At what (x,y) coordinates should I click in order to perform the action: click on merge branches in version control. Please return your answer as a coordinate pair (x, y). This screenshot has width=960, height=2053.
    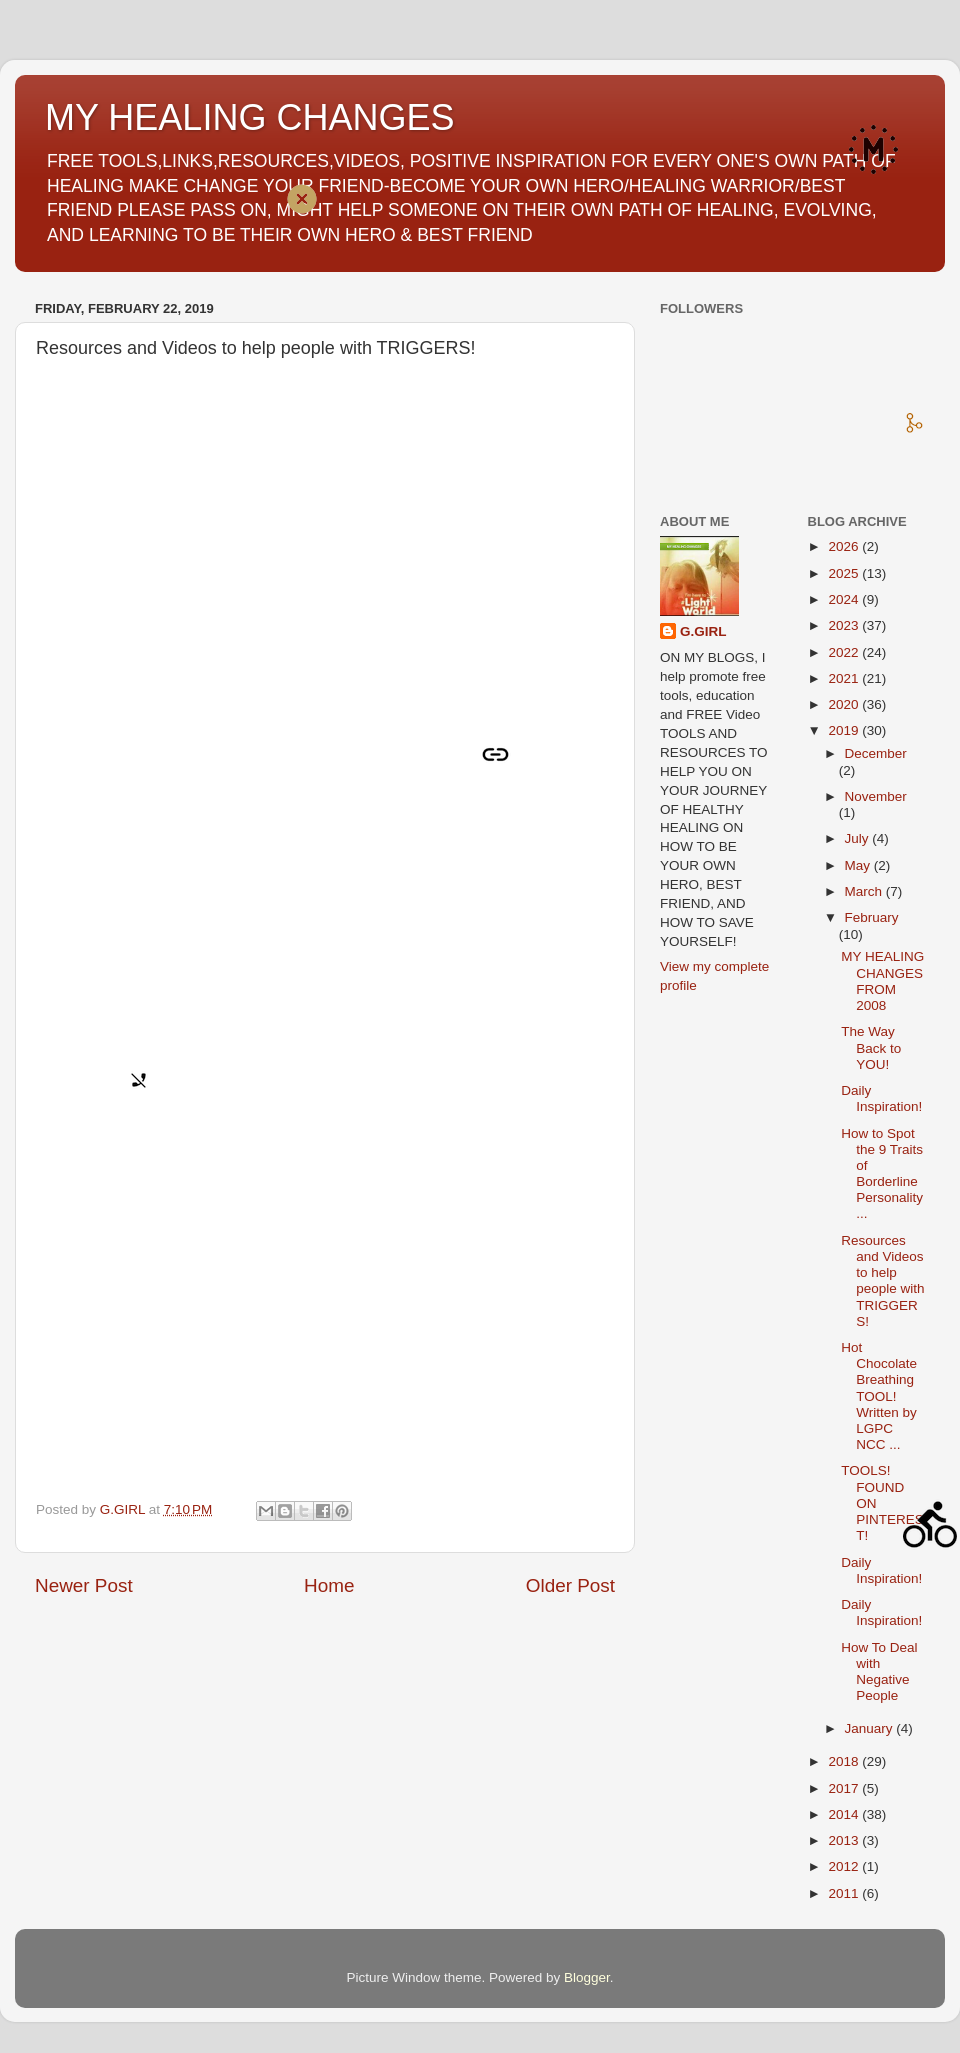
    Looking at the image, I should click on (914, 423).